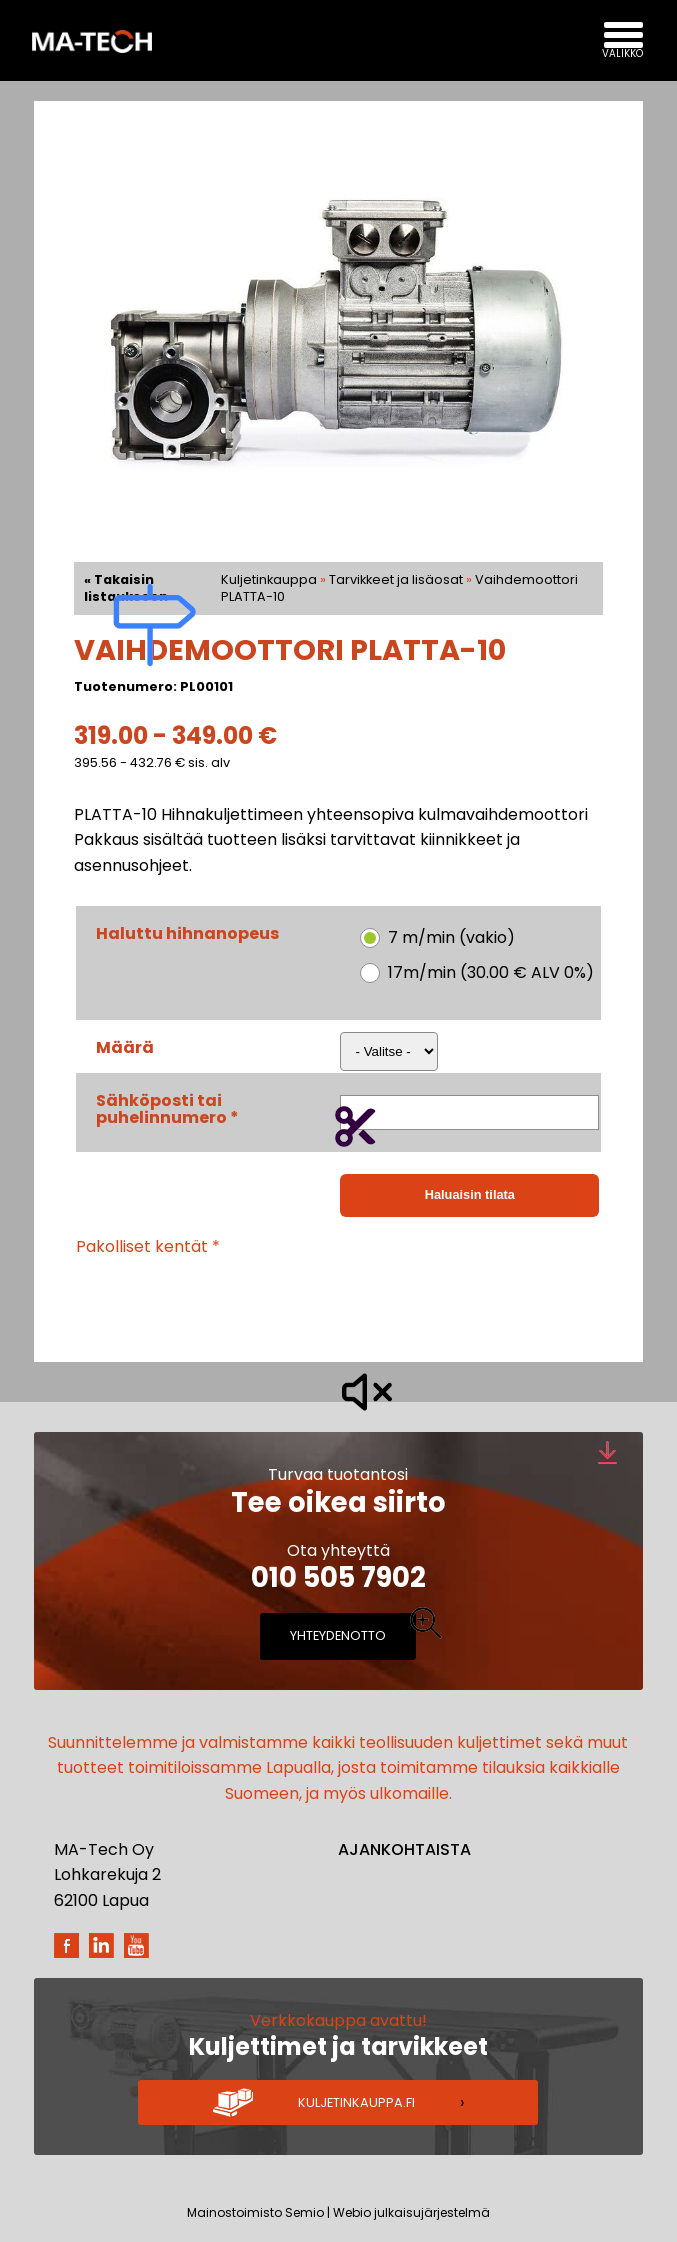  What do you see at coordinates (355, 1126) in the screenshot?
I see `cut selected content` at bounding box center [355, 1126].